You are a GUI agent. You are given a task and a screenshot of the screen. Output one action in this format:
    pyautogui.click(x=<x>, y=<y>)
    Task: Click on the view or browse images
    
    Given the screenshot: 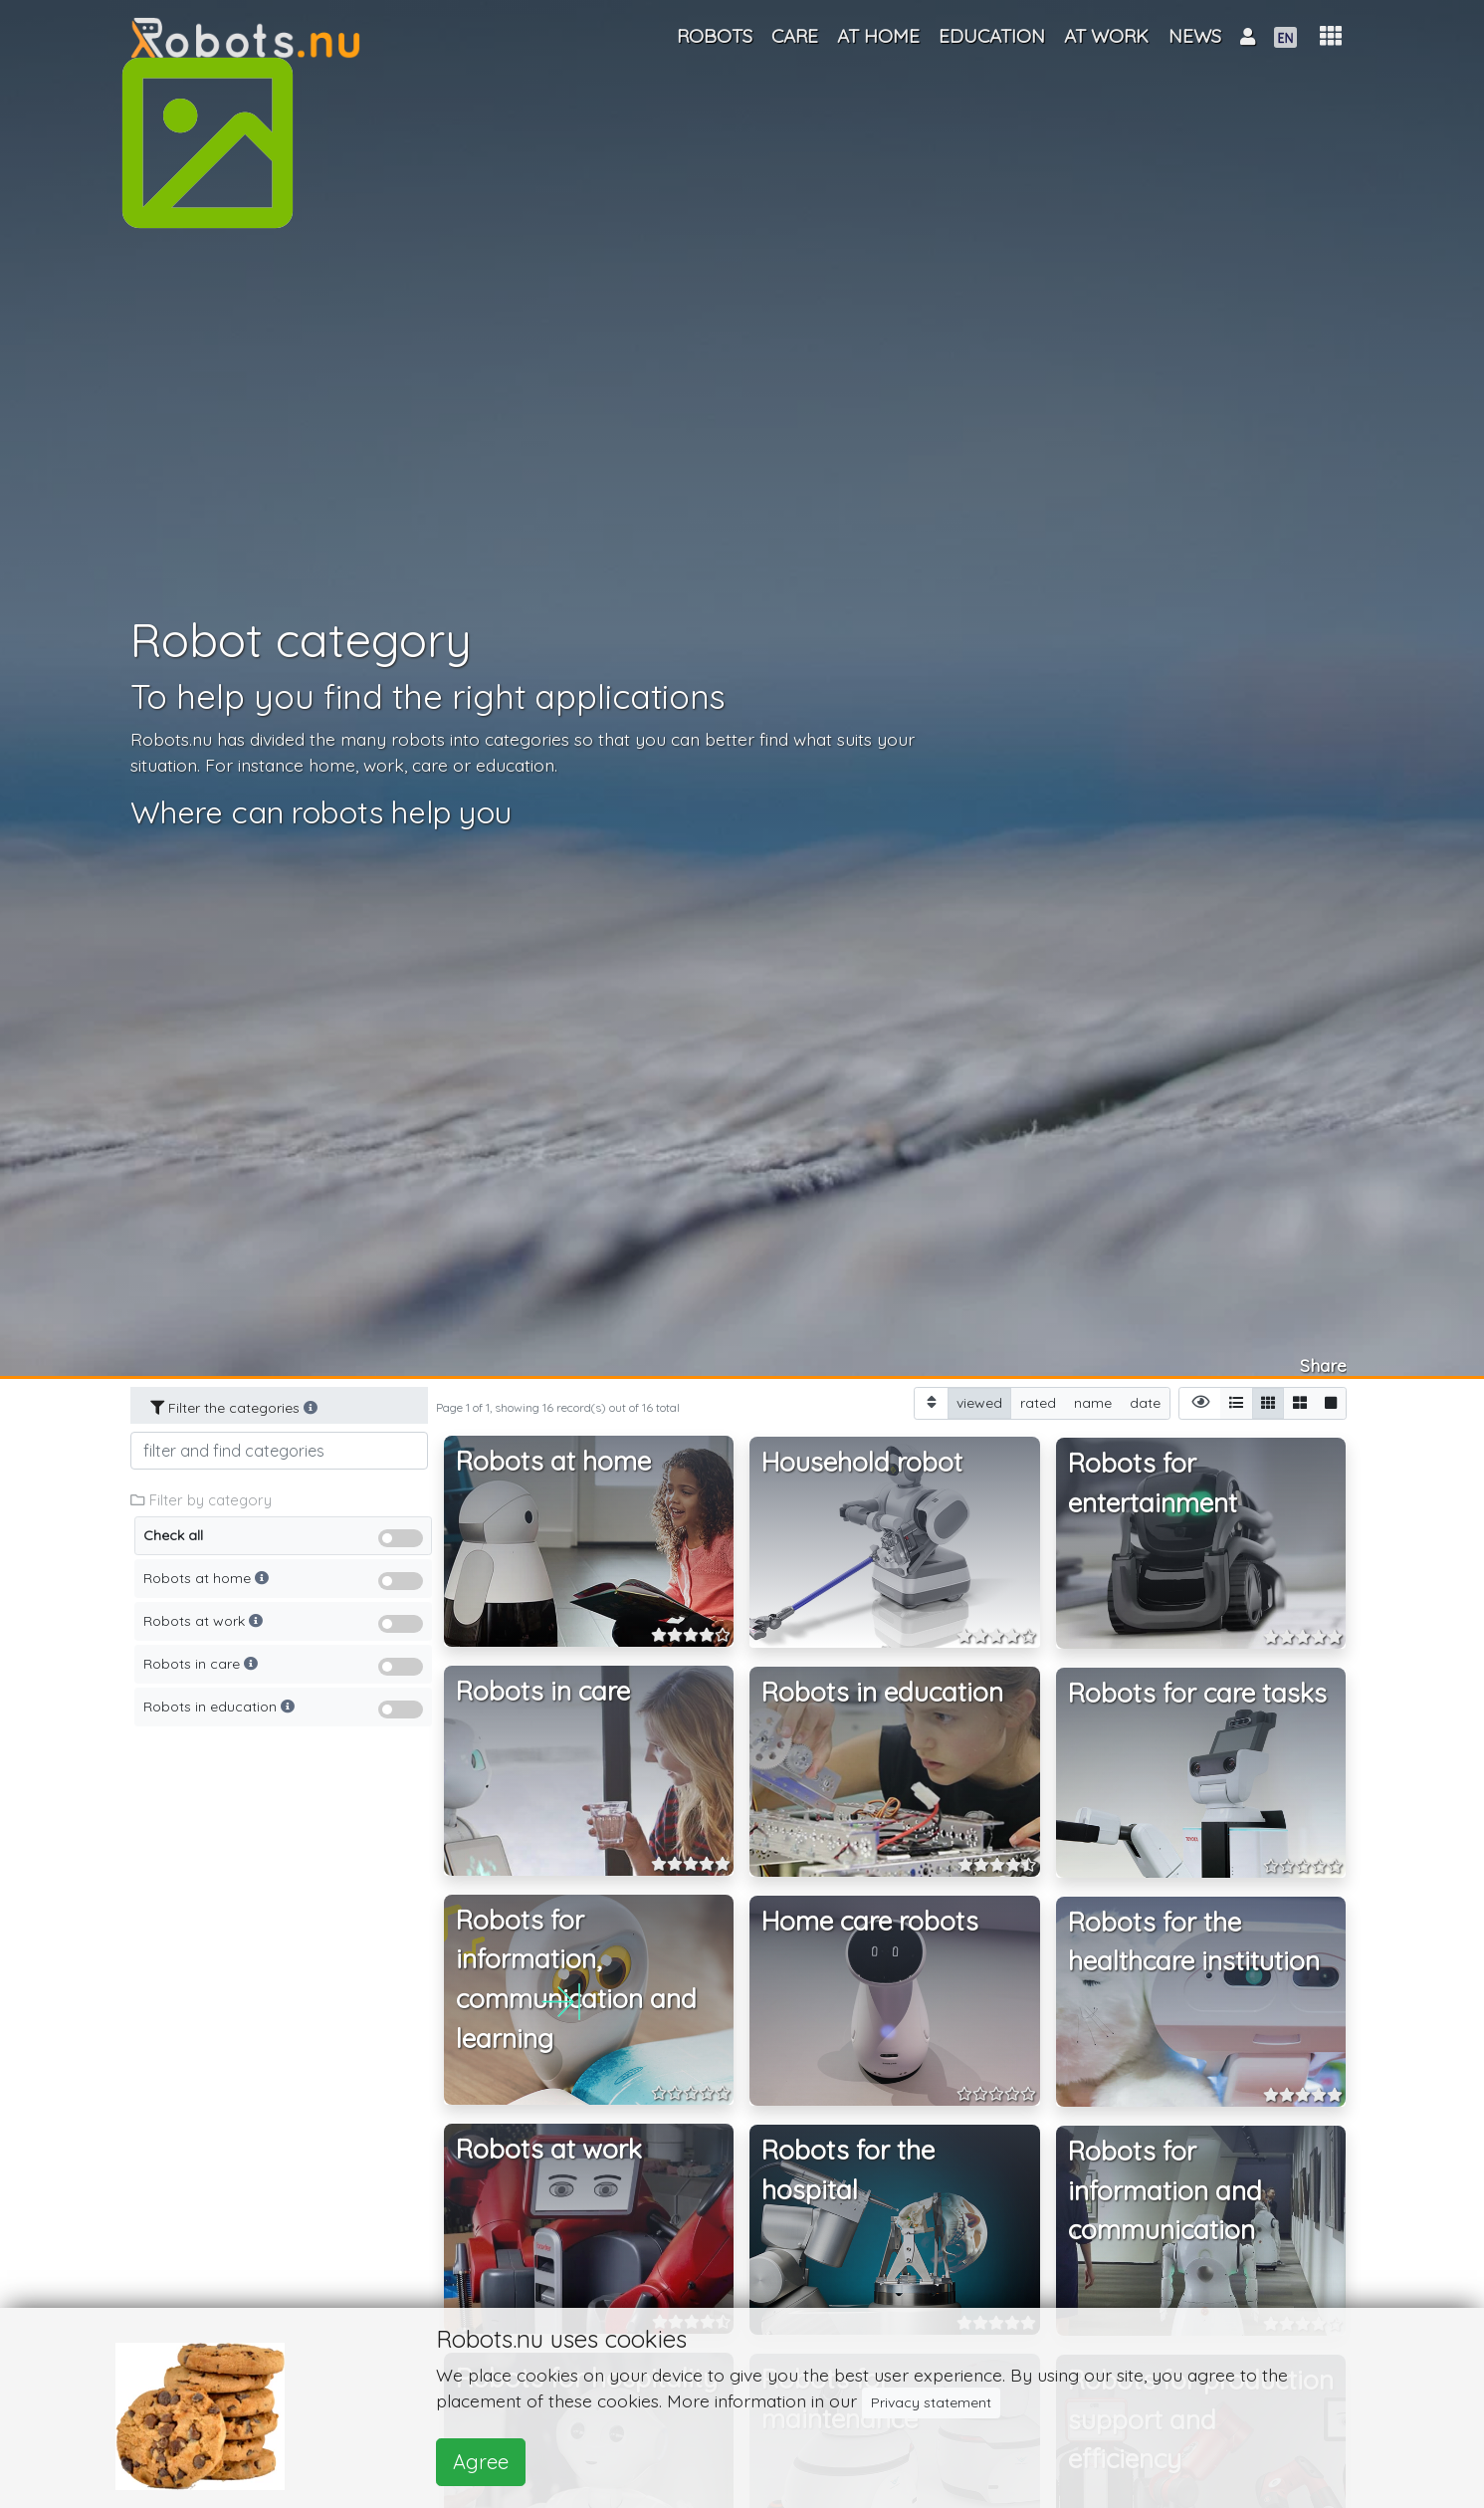 What is the action you would take?
    pyautogui.click(x=207, y=142)
    